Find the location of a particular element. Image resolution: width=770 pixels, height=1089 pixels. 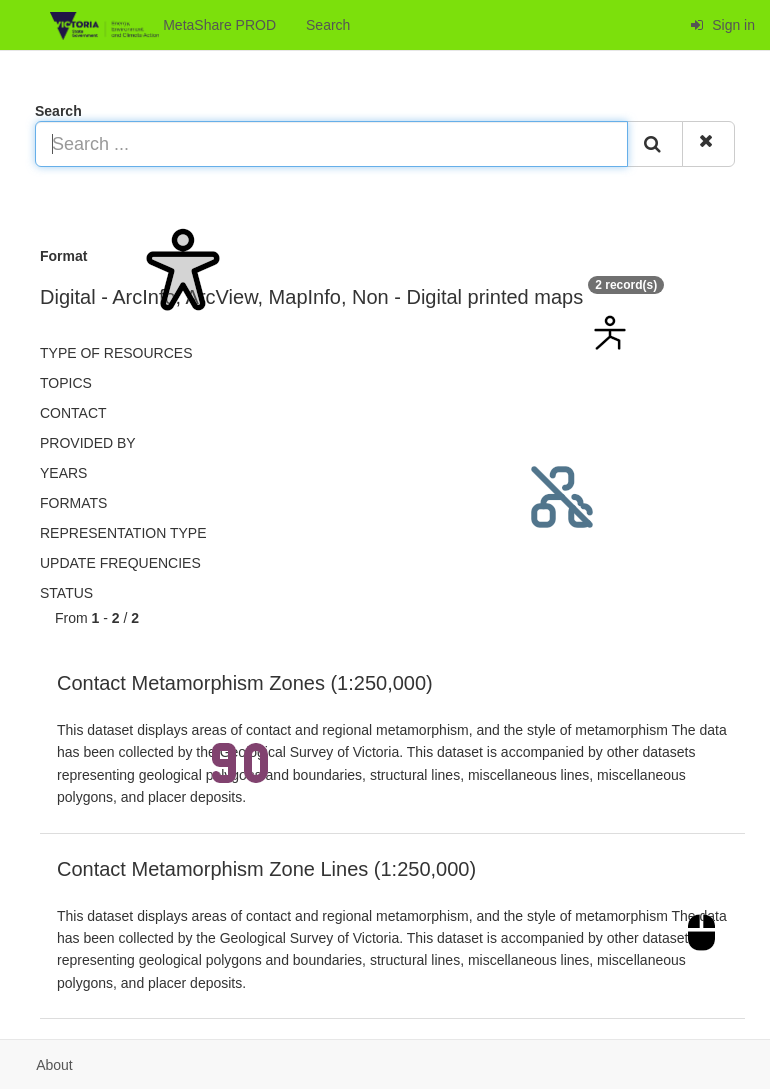

access tai chi or meditation exercises is located at coordinates (610, 334).